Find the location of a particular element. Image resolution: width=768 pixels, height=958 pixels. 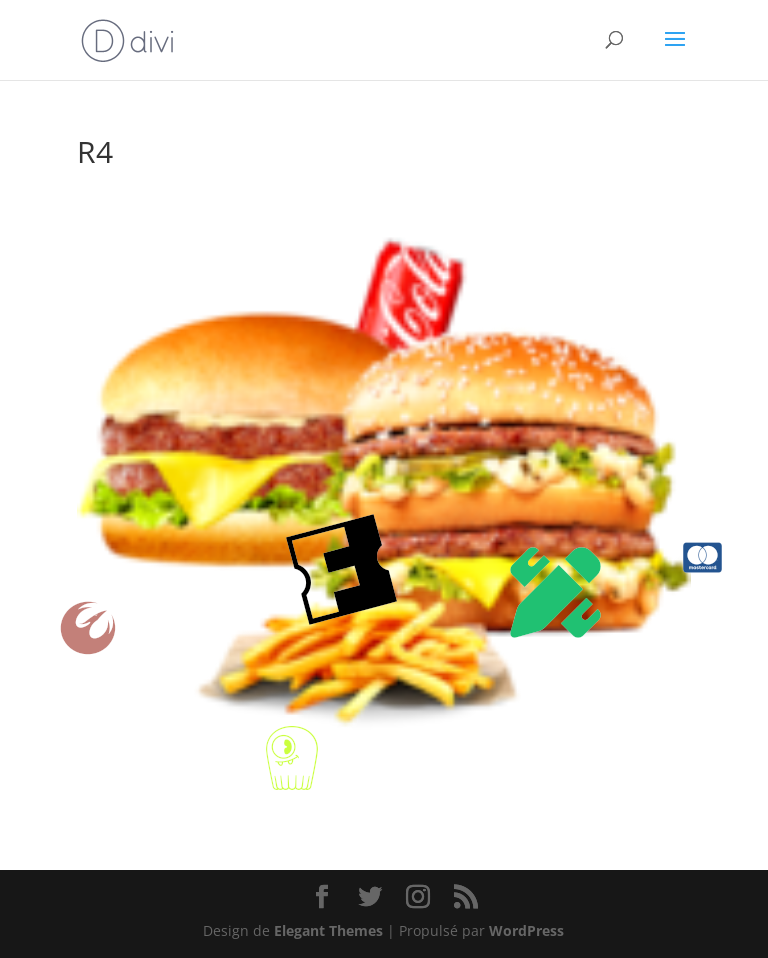

access design or editing tools is located at coordinates (555, 592).